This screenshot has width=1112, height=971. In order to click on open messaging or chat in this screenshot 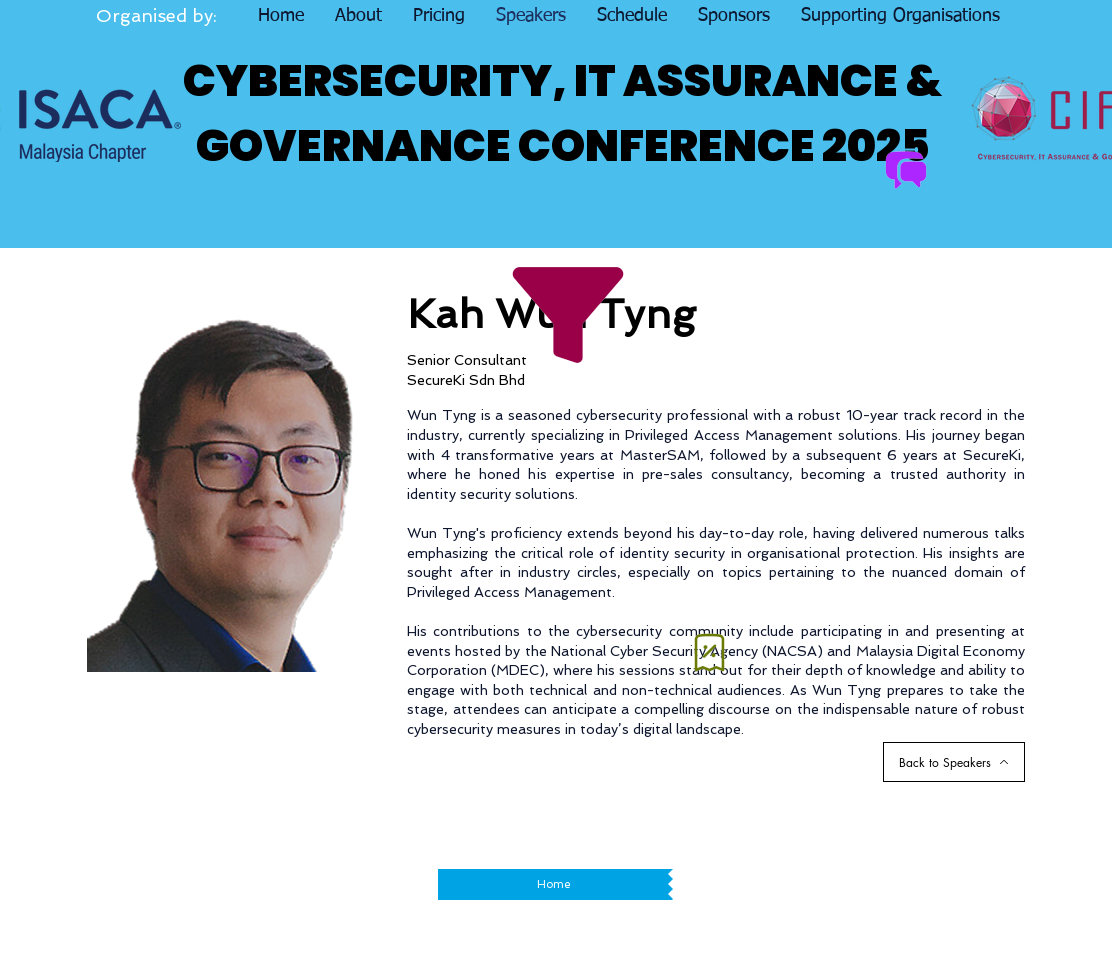, I will do `click(906, 170)`.